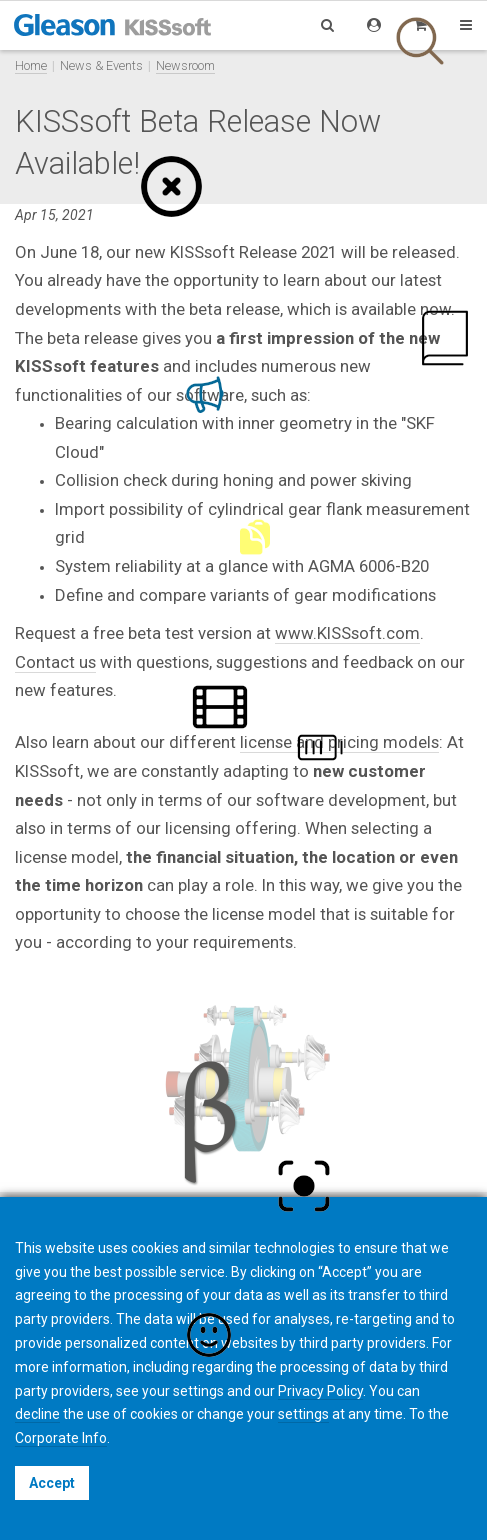 The width and height of the screenshot is (487, 1540). I want to click on copy content to clipboard, so click(255, 537).